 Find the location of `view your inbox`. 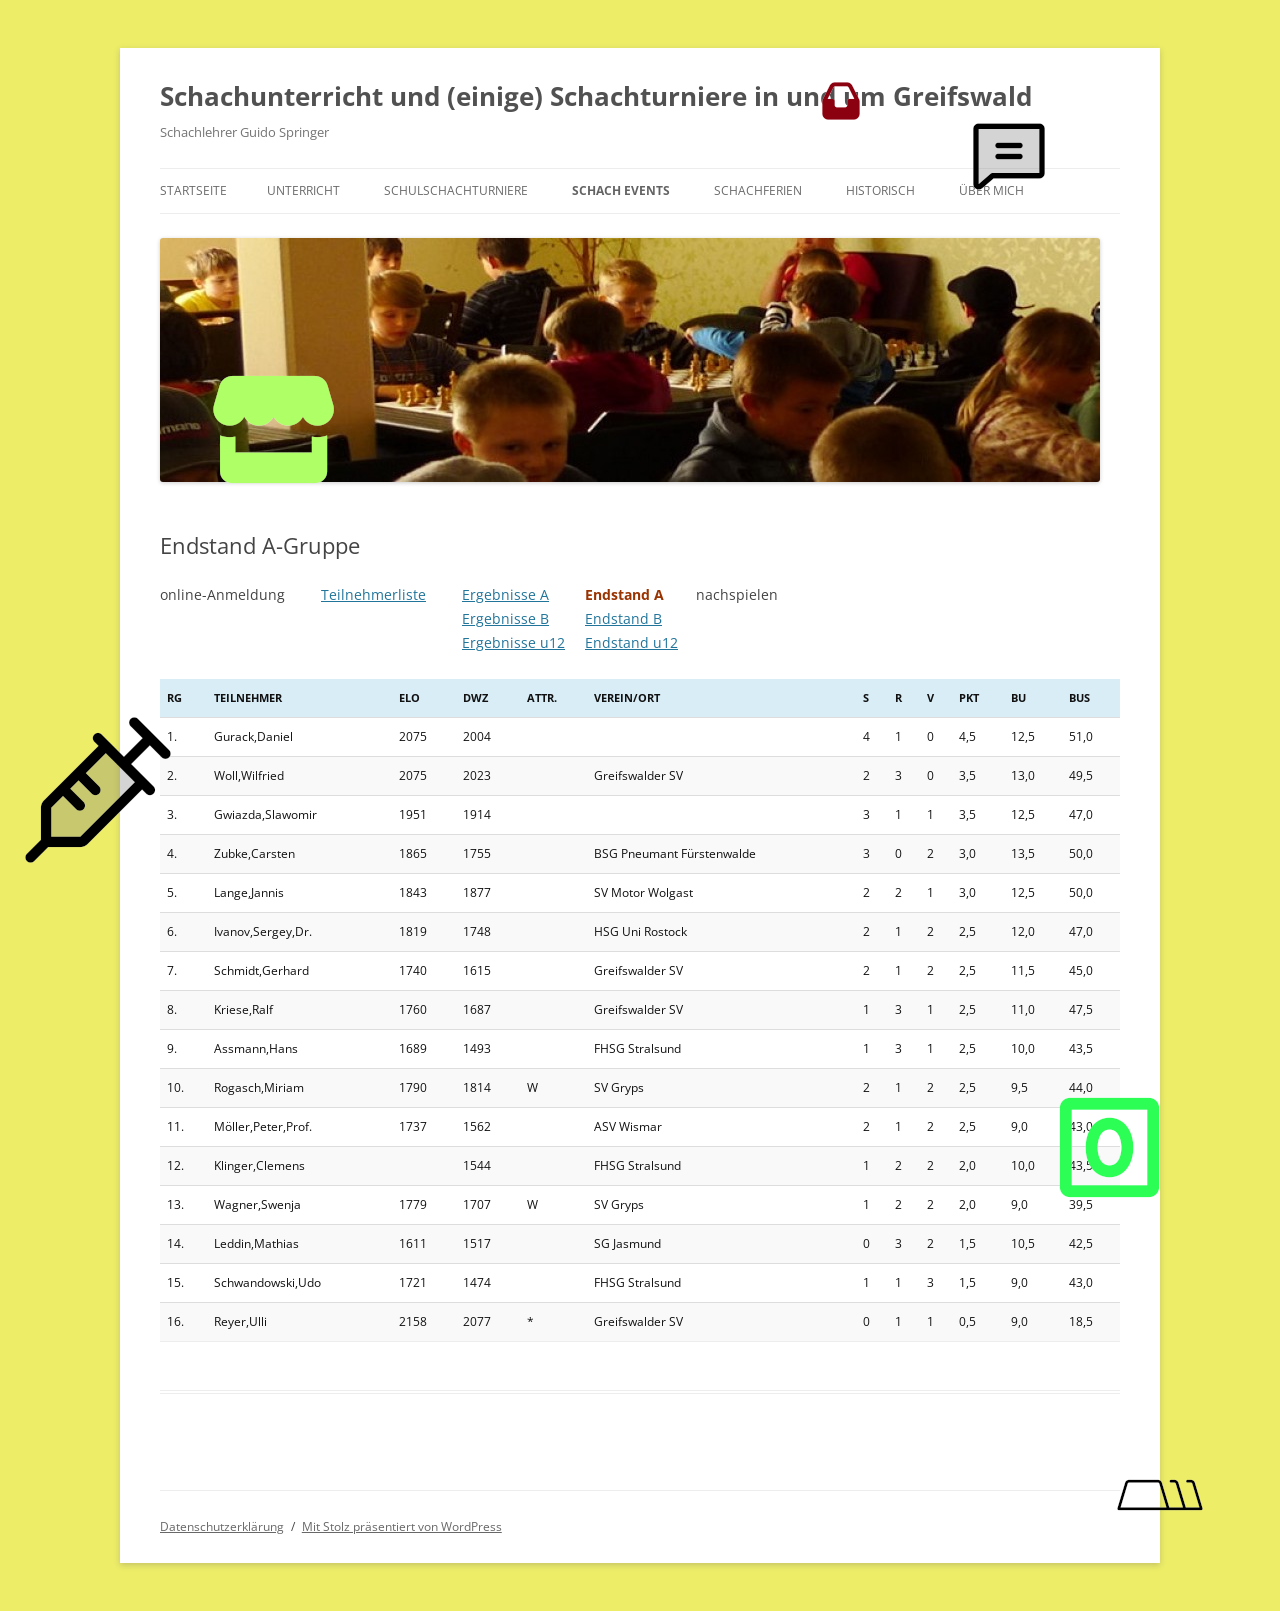

view your inbox is located at coordinates (841, 101).